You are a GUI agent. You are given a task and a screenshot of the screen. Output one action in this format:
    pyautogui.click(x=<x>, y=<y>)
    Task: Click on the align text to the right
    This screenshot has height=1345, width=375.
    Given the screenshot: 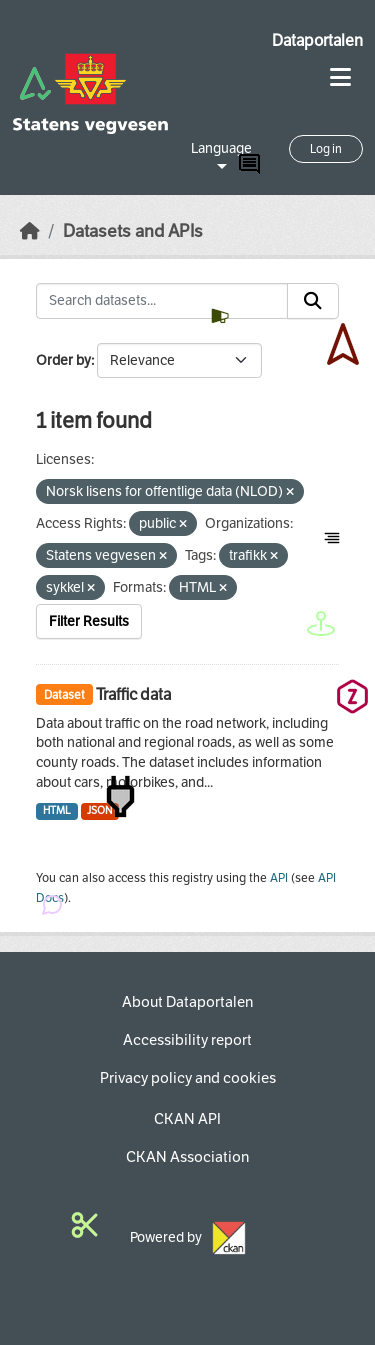 What is the action you would take?
    pyautogui.click(x=332, y=538)
    